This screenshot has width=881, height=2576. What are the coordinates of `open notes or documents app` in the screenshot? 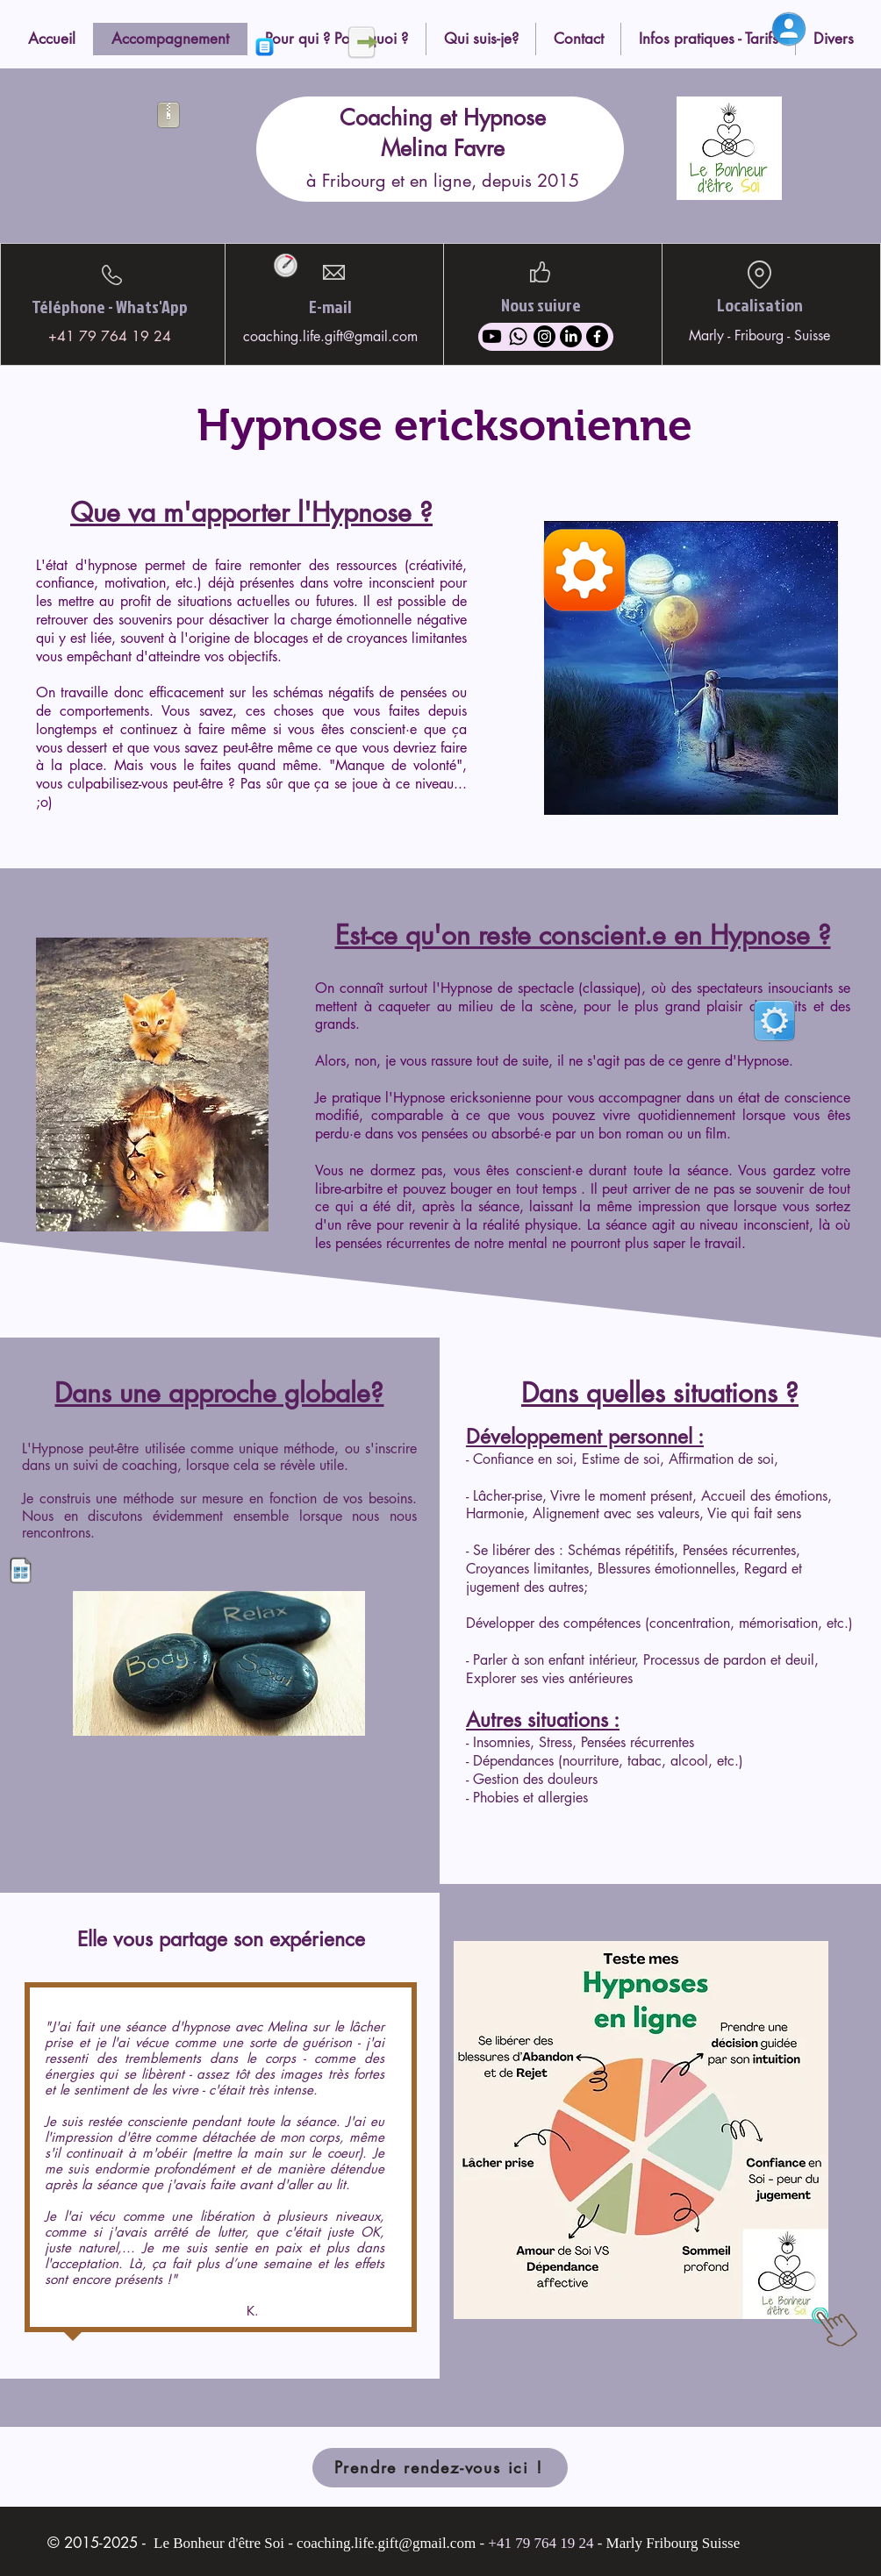 It's located at (264, 46).